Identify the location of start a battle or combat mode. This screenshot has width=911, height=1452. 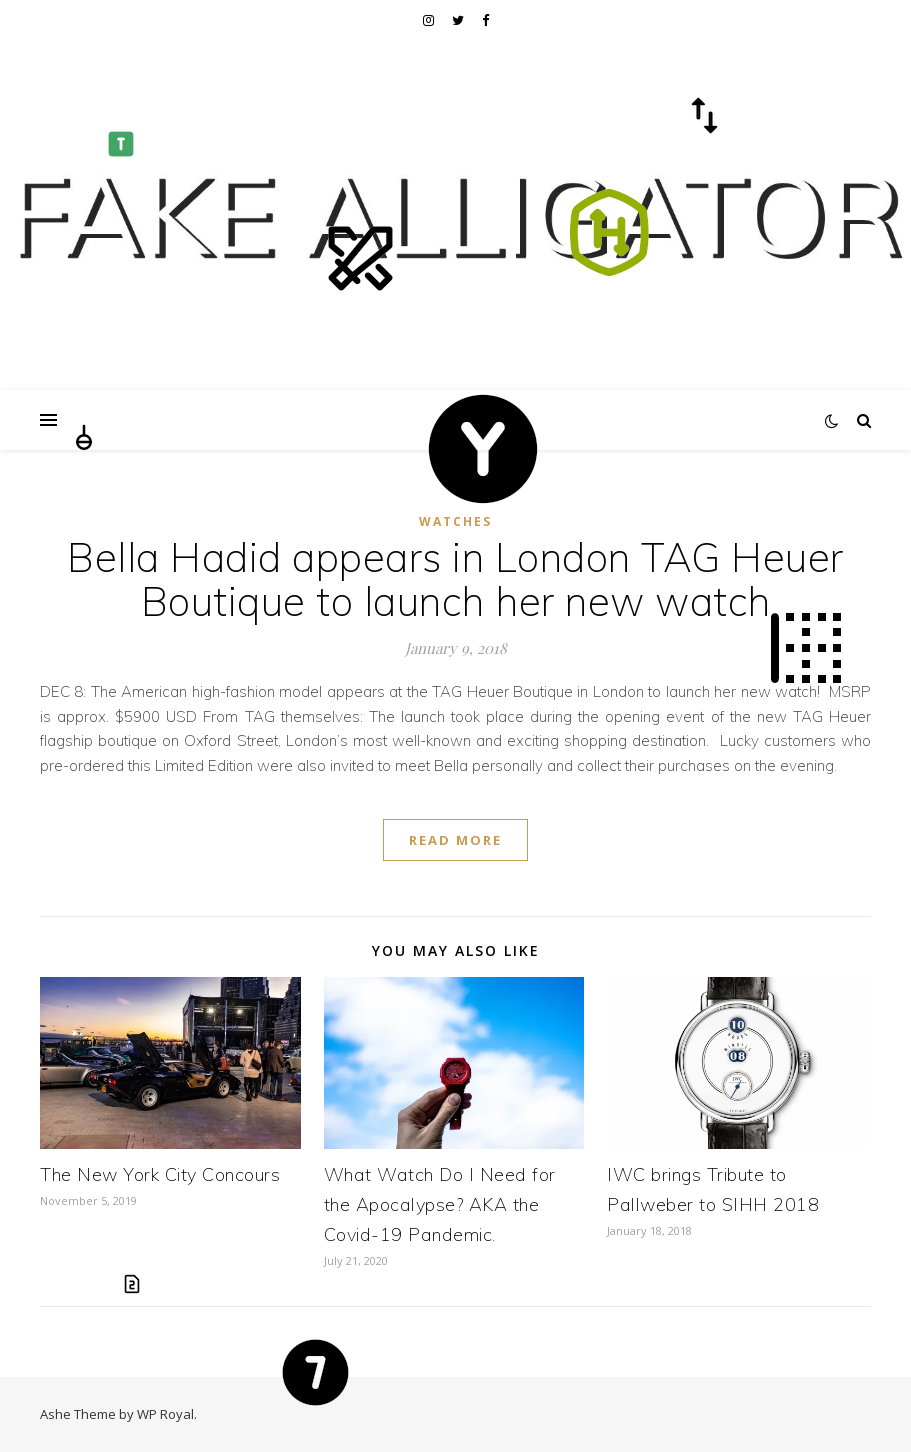
(360, 258).